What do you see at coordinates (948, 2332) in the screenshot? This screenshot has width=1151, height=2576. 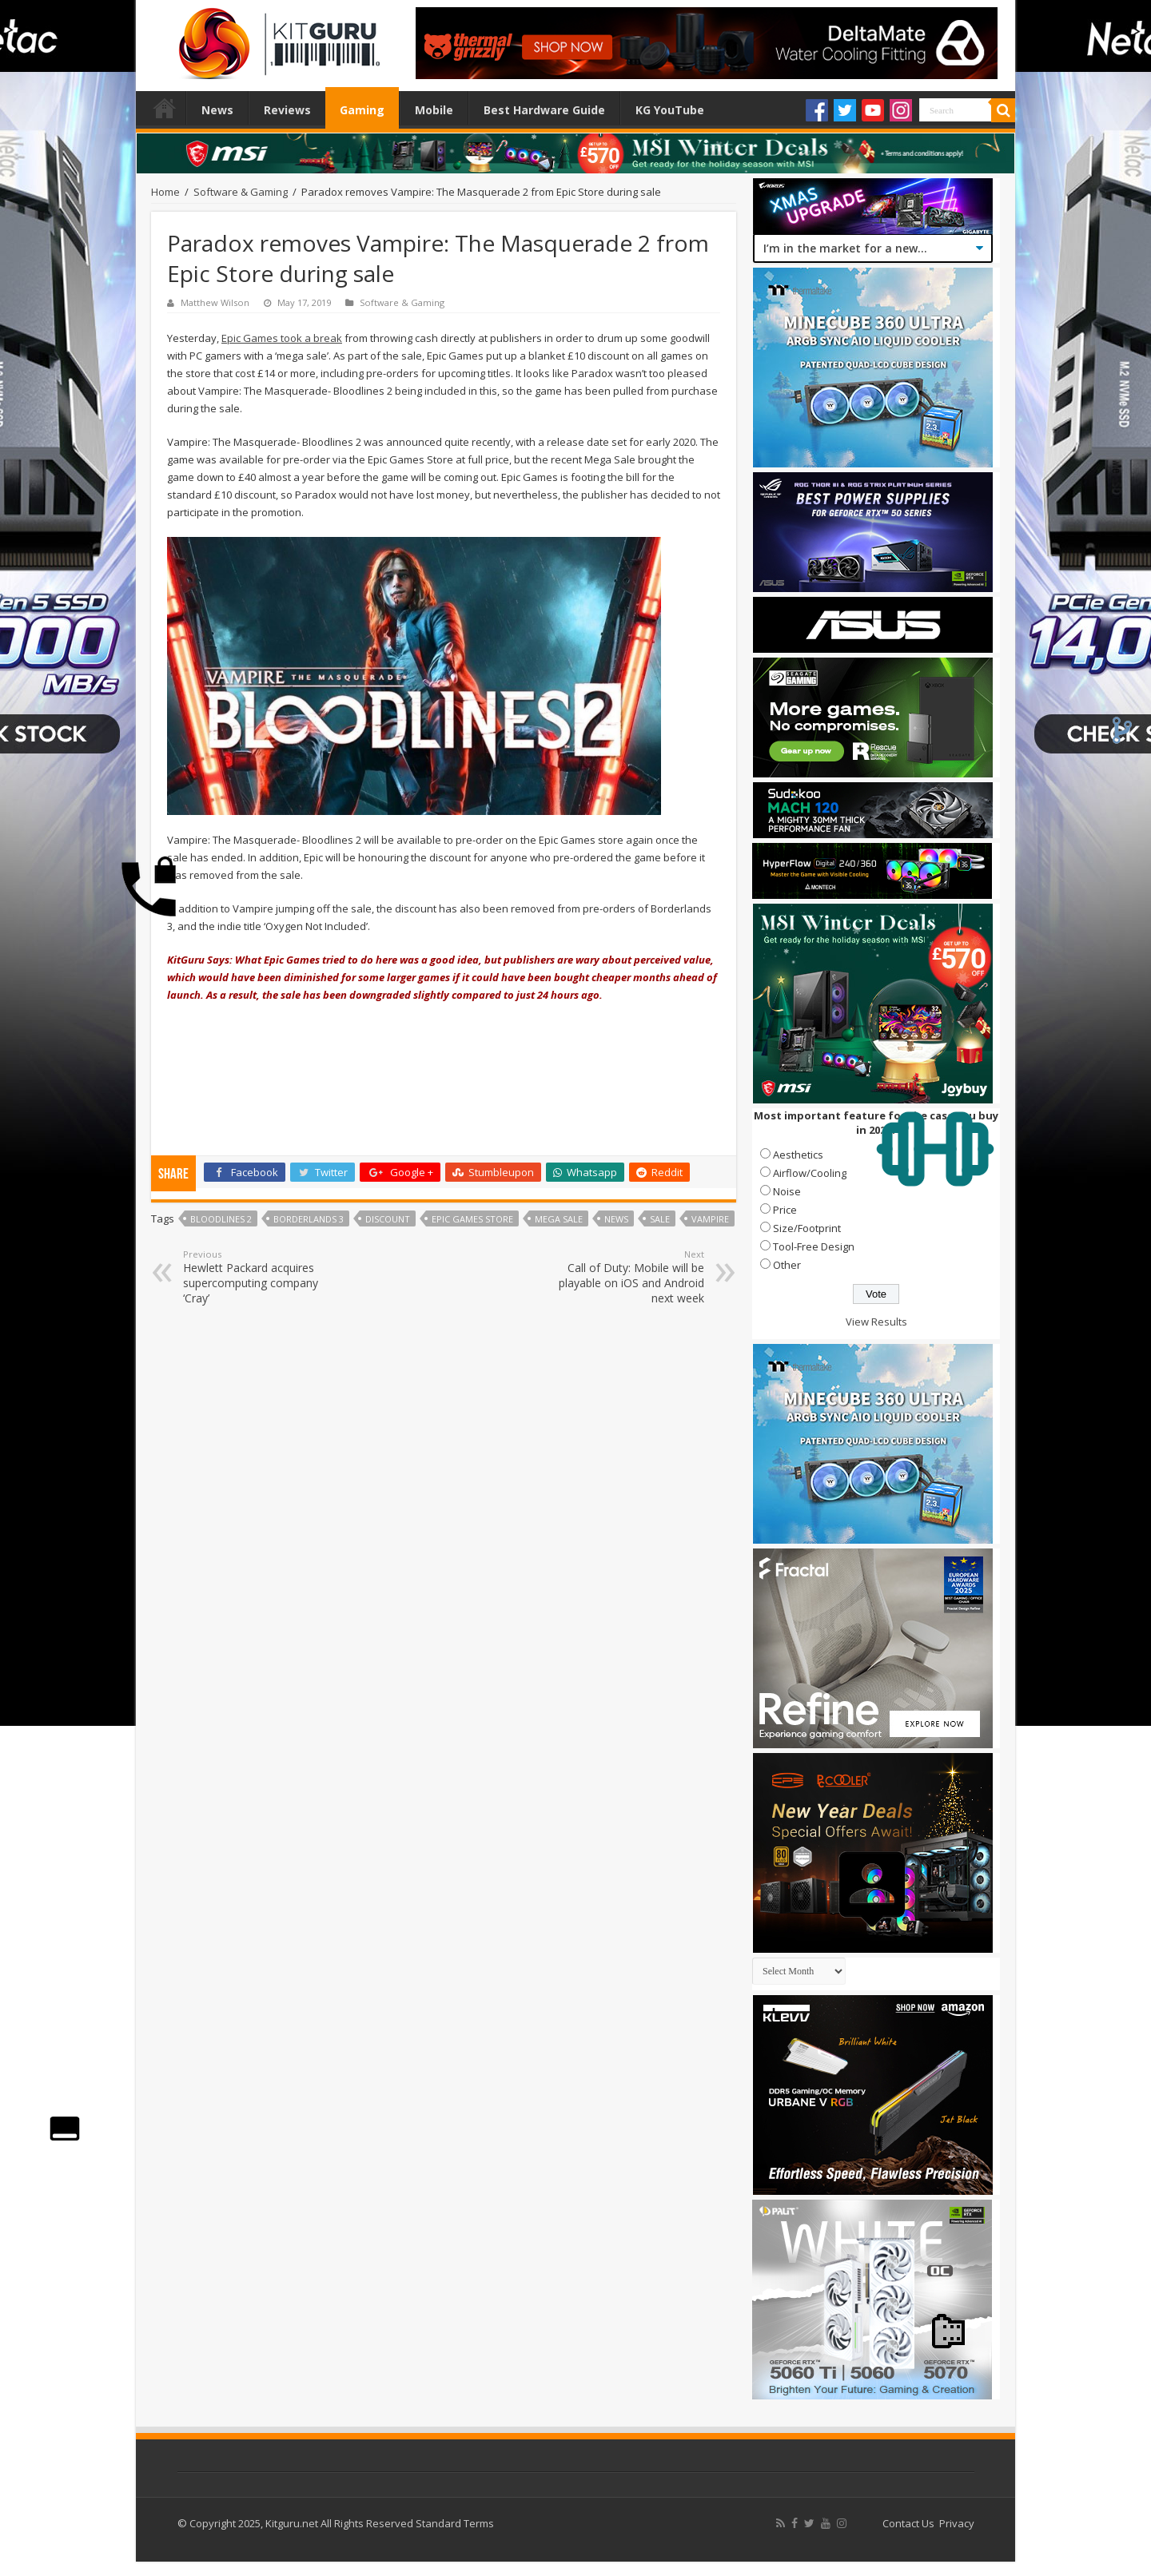 I see `access photos from camera roll` at bounding box center [948, 2332].